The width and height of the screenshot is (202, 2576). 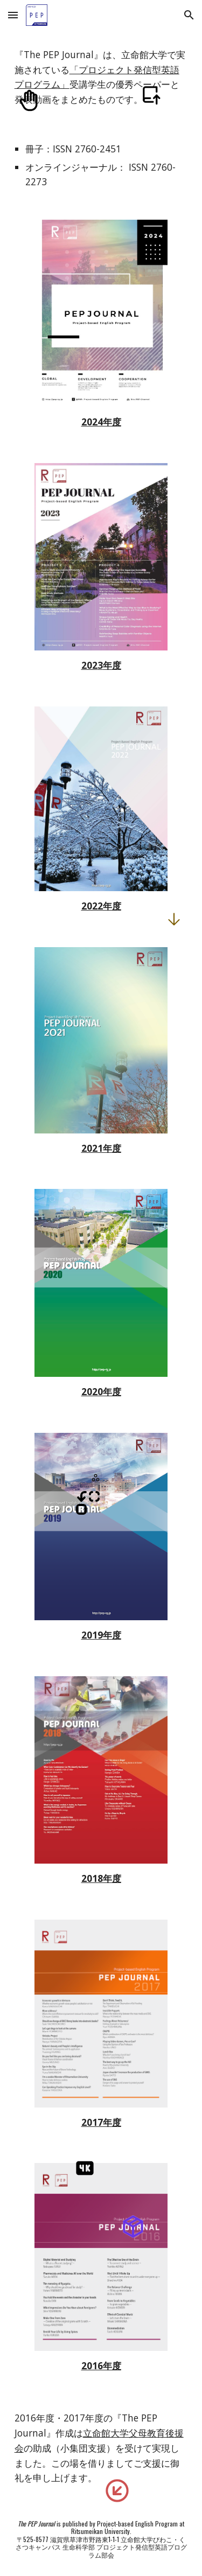 What do you see at coordinates (88, 1503) in the screenshot?
I see `replace or swap an item` at bounding box center [88, 1503].